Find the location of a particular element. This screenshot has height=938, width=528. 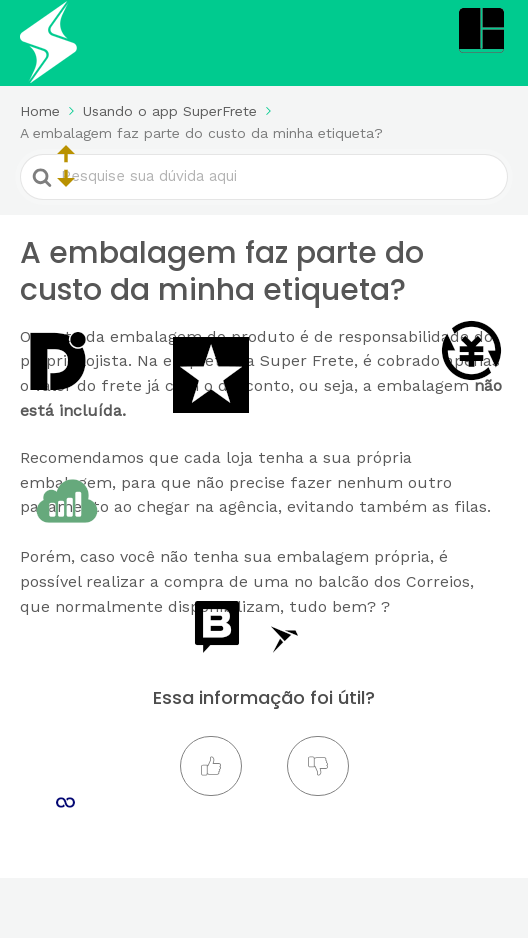

open snapcraft app store is located at coordinates (284, 639).